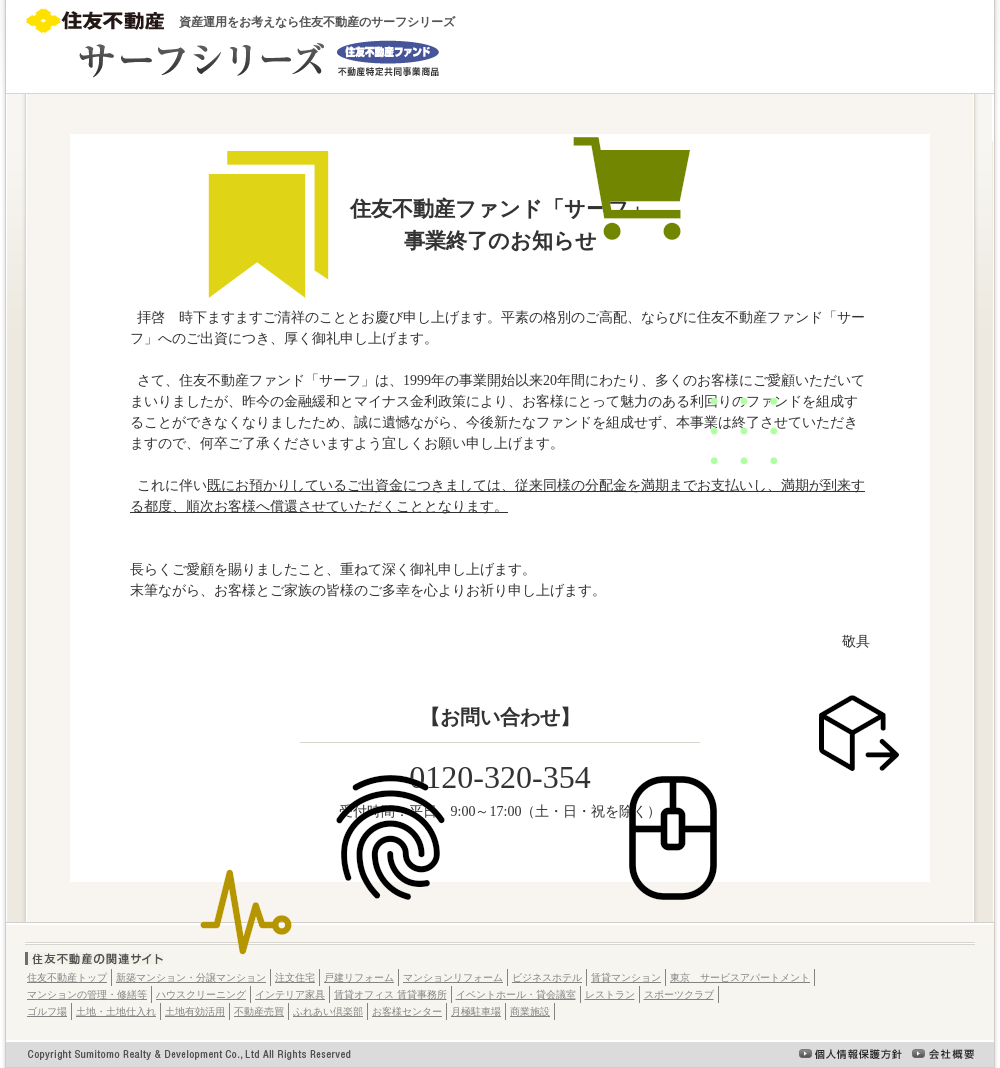  Describe the element at coordinates (390, 837) in the screenshot. I see `authenticate with fingerprint` at that location.